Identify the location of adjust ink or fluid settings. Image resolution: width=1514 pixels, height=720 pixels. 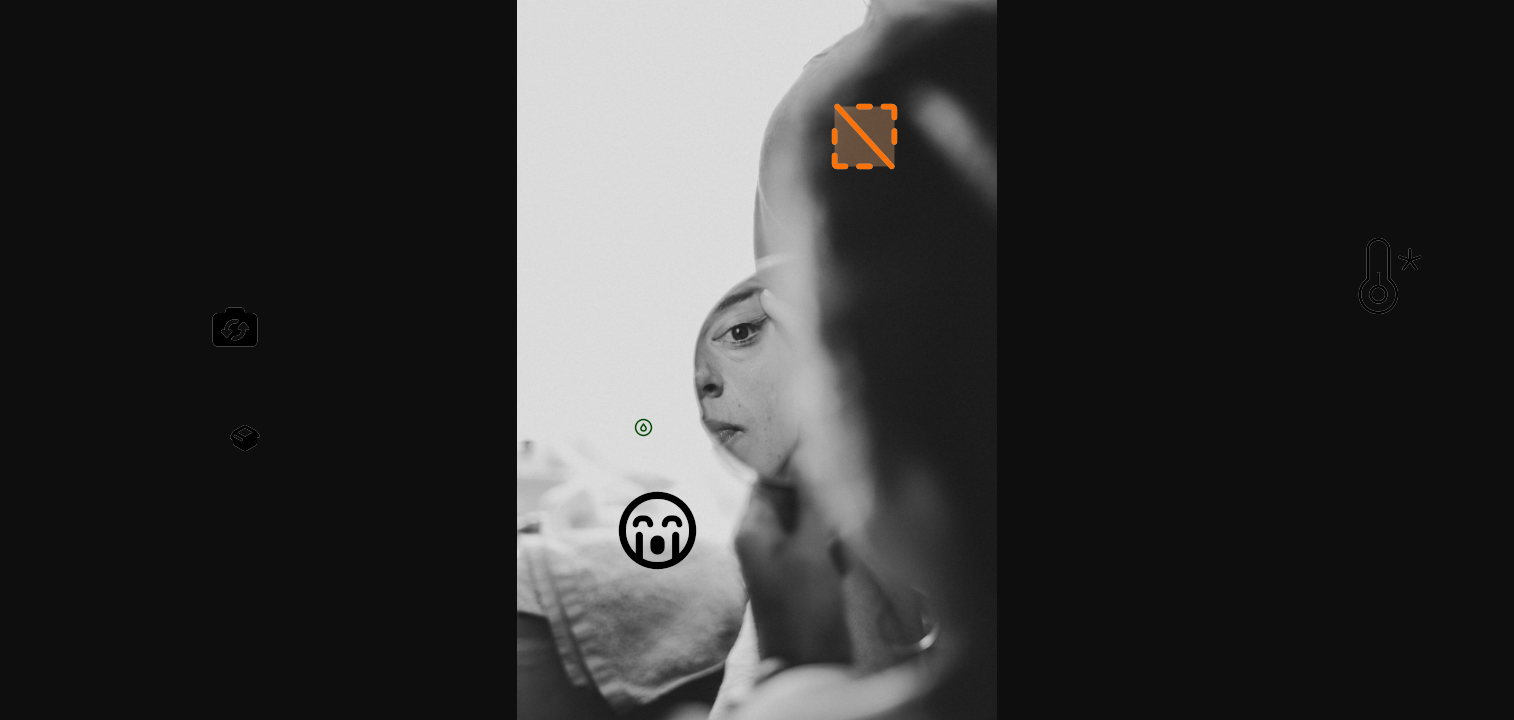
(643, 427).